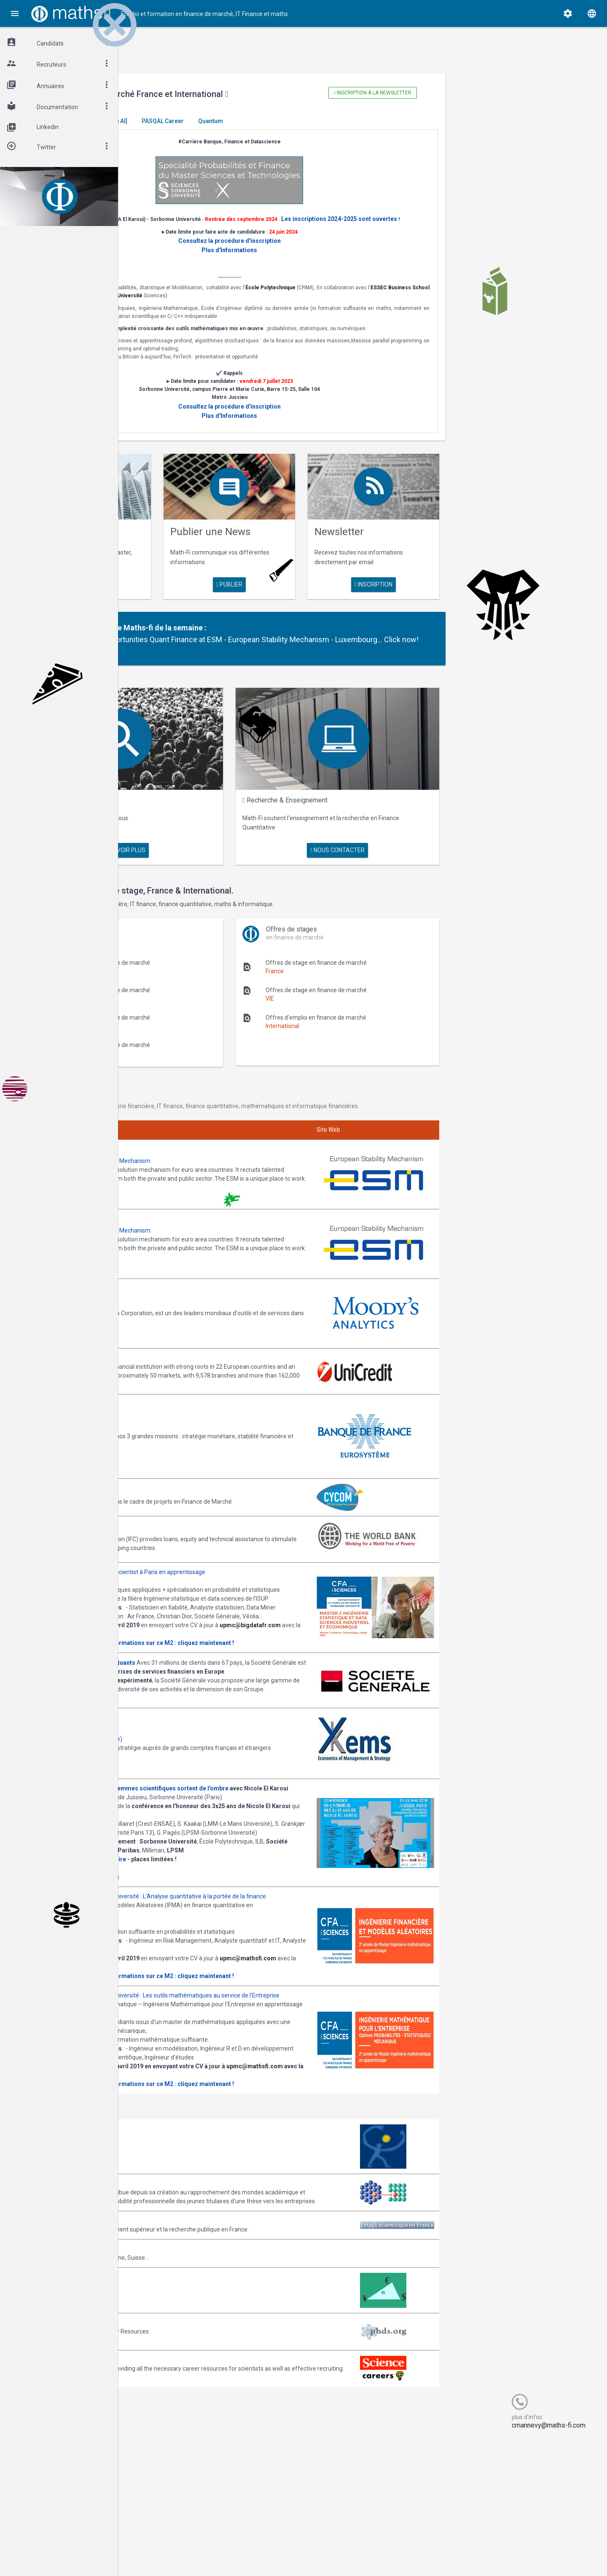 The height and width of the screenshot is (2576, 607). Describe the element at coordinates (258, 724) in the screenshot. I see `view ancient artifacts or relics in inventory` at that location.